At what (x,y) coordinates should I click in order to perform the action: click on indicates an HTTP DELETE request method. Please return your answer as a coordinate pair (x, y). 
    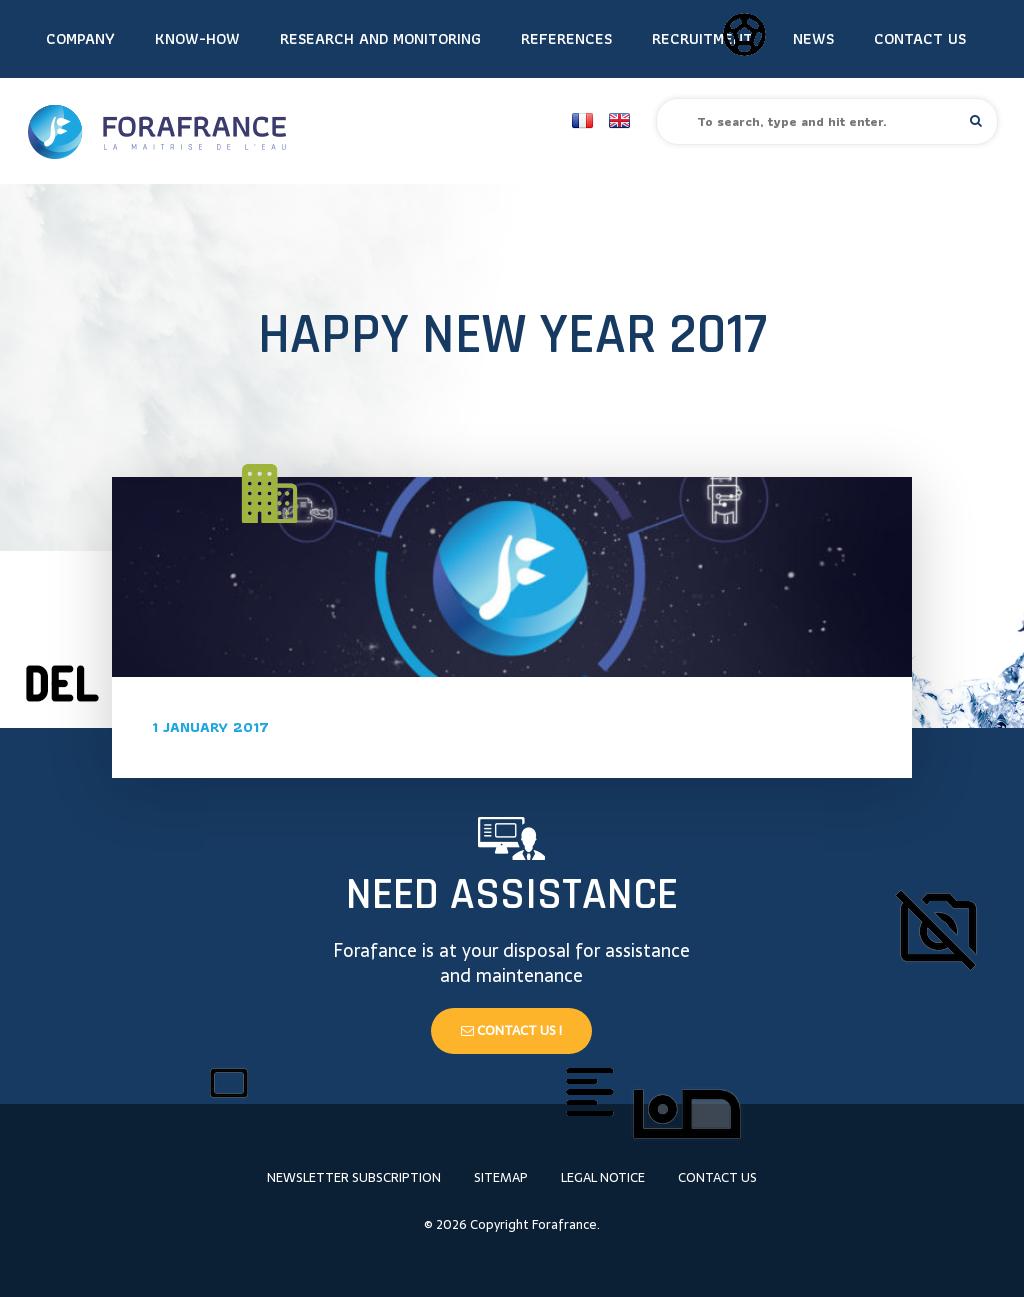
    Looking at the image, I should click on (62, 683).